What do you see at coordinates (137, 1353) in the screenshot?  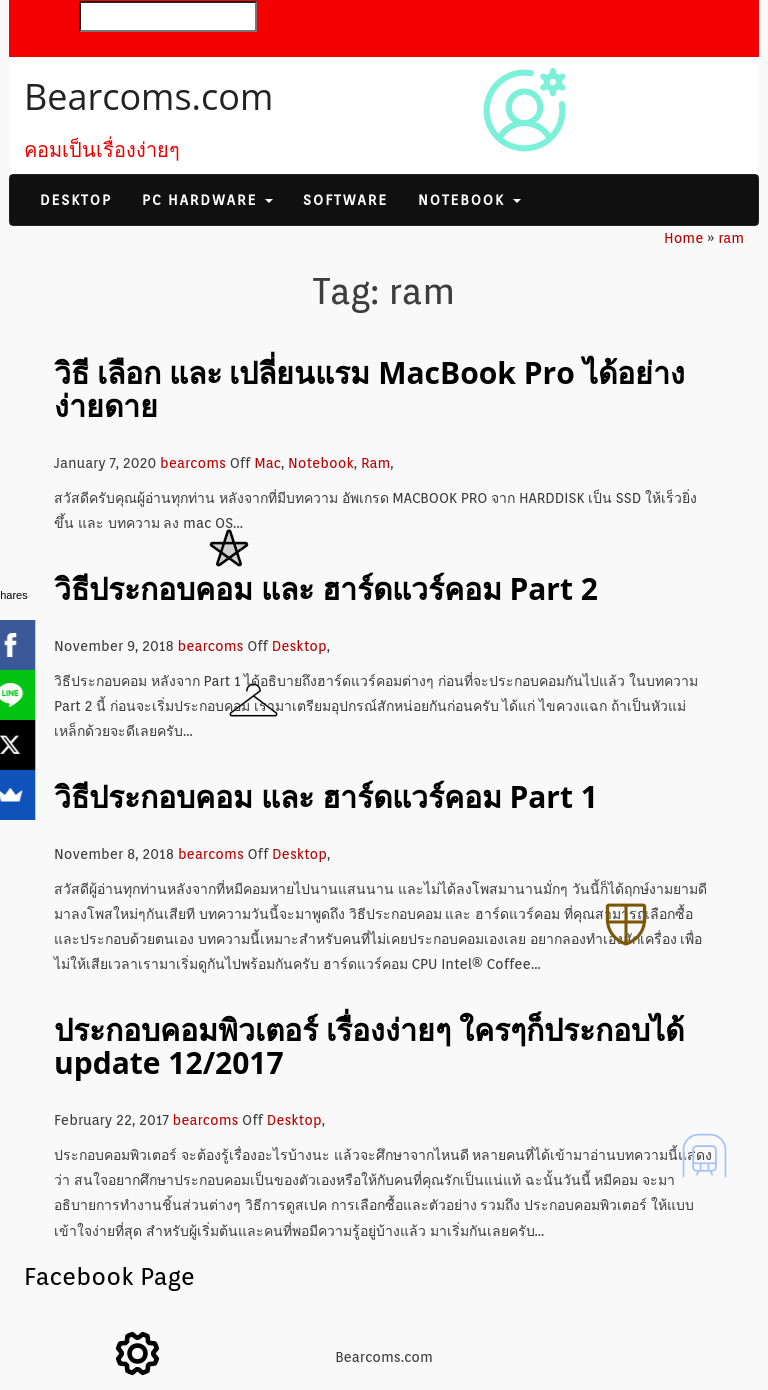 I see `access settings` at bounding box center [137, 1353].